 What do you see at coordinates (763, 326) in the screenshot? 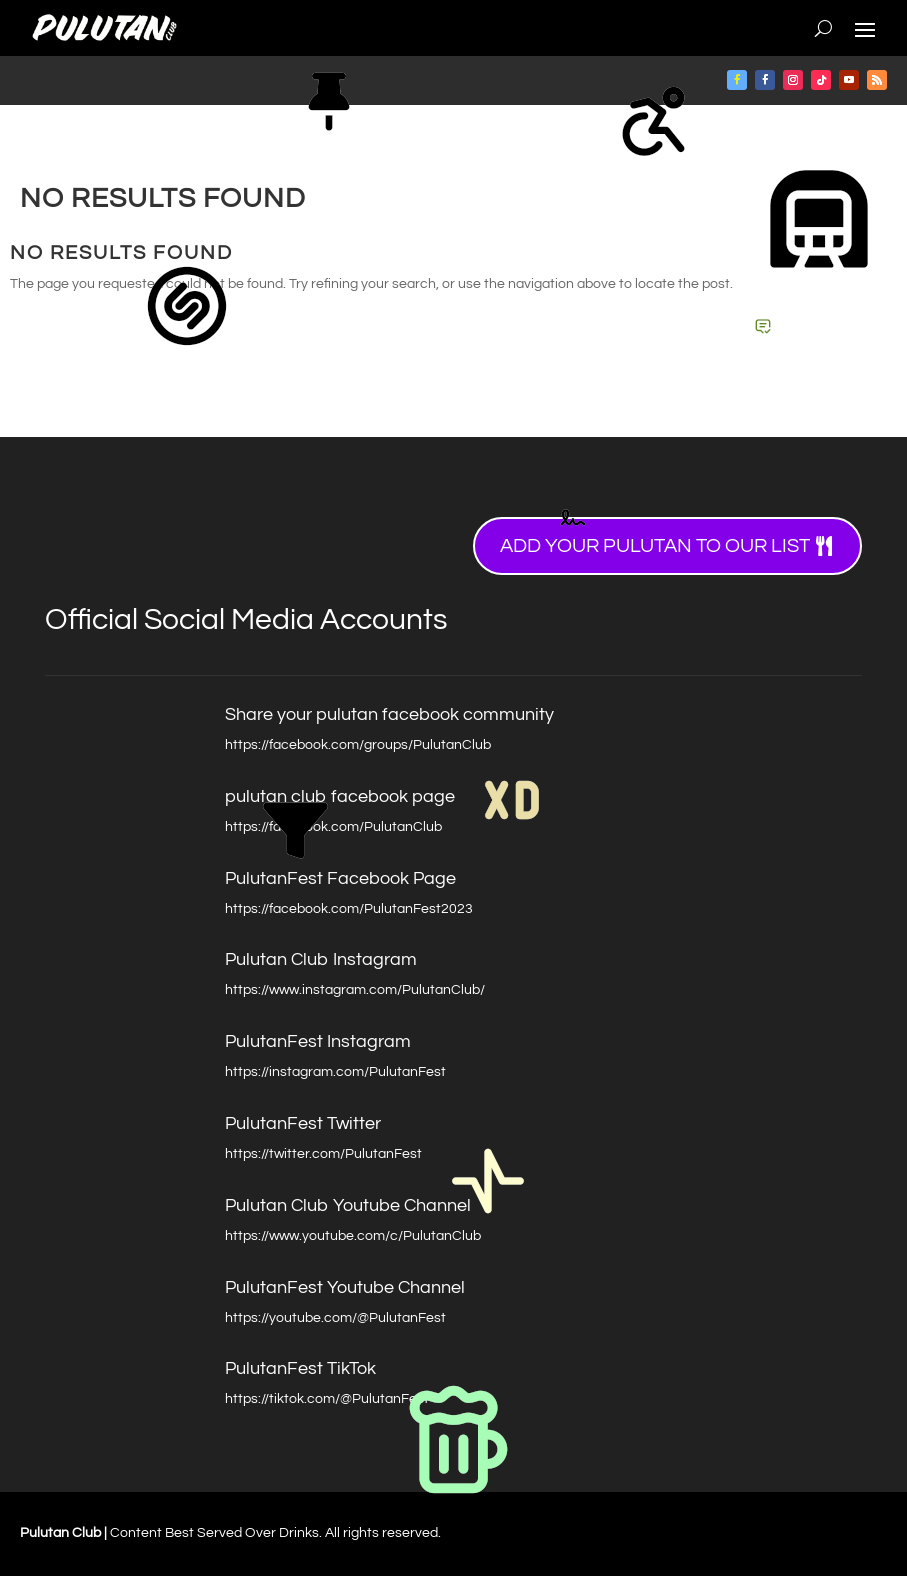
I see `message sent successfully` at bounding box center [763, 326].